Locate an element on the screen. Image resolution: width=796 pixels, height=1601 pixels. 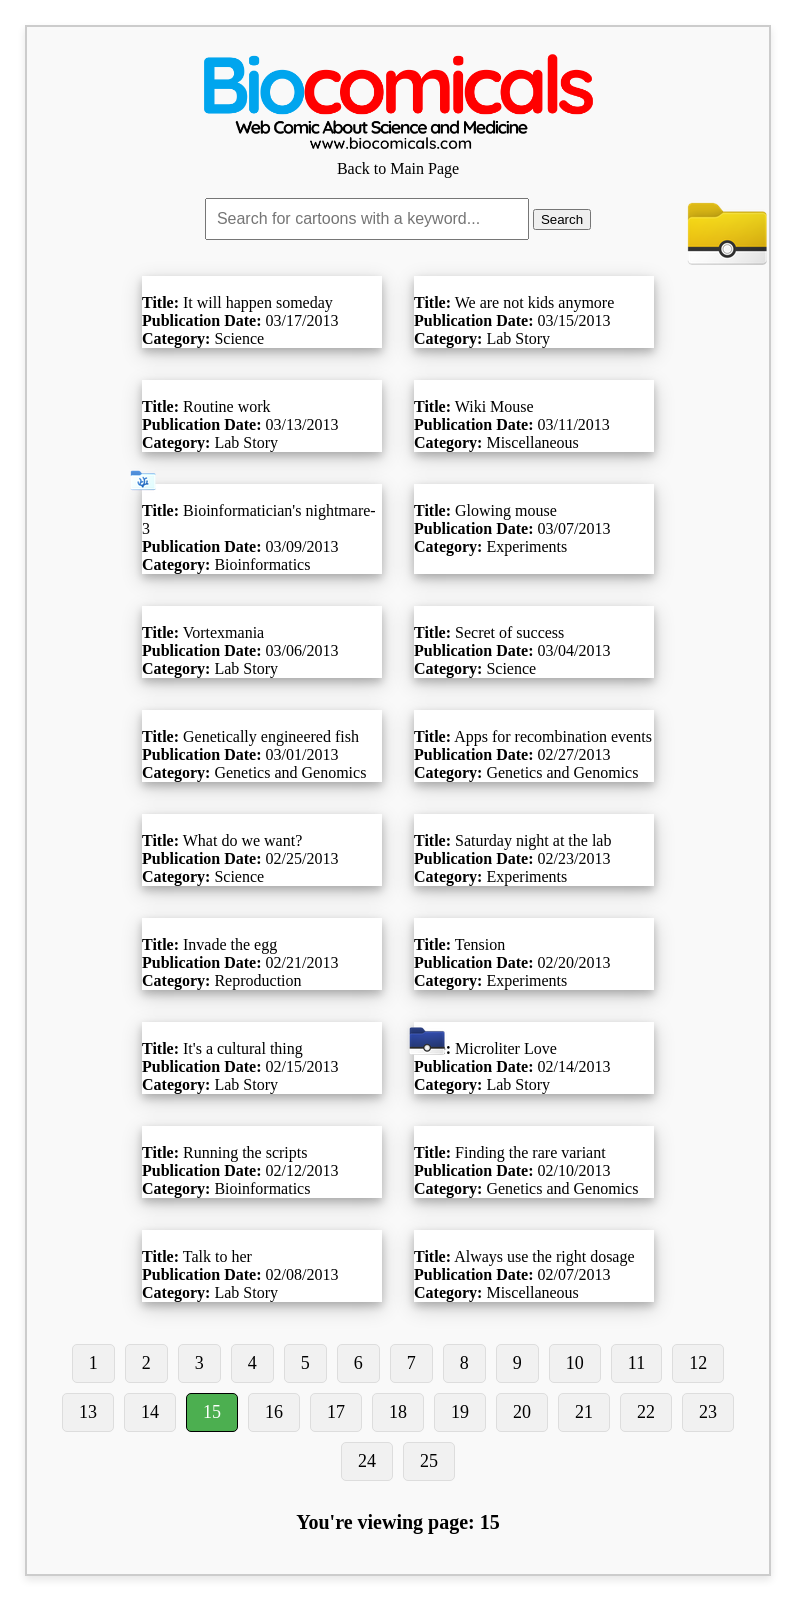
folder containing VSCodium projects or files is located at coordinates (143, 481).